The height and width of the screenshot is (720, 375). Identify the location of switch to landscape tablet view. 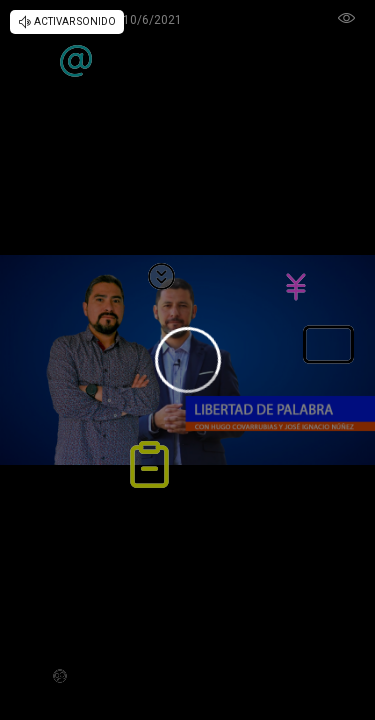
(328, 344).